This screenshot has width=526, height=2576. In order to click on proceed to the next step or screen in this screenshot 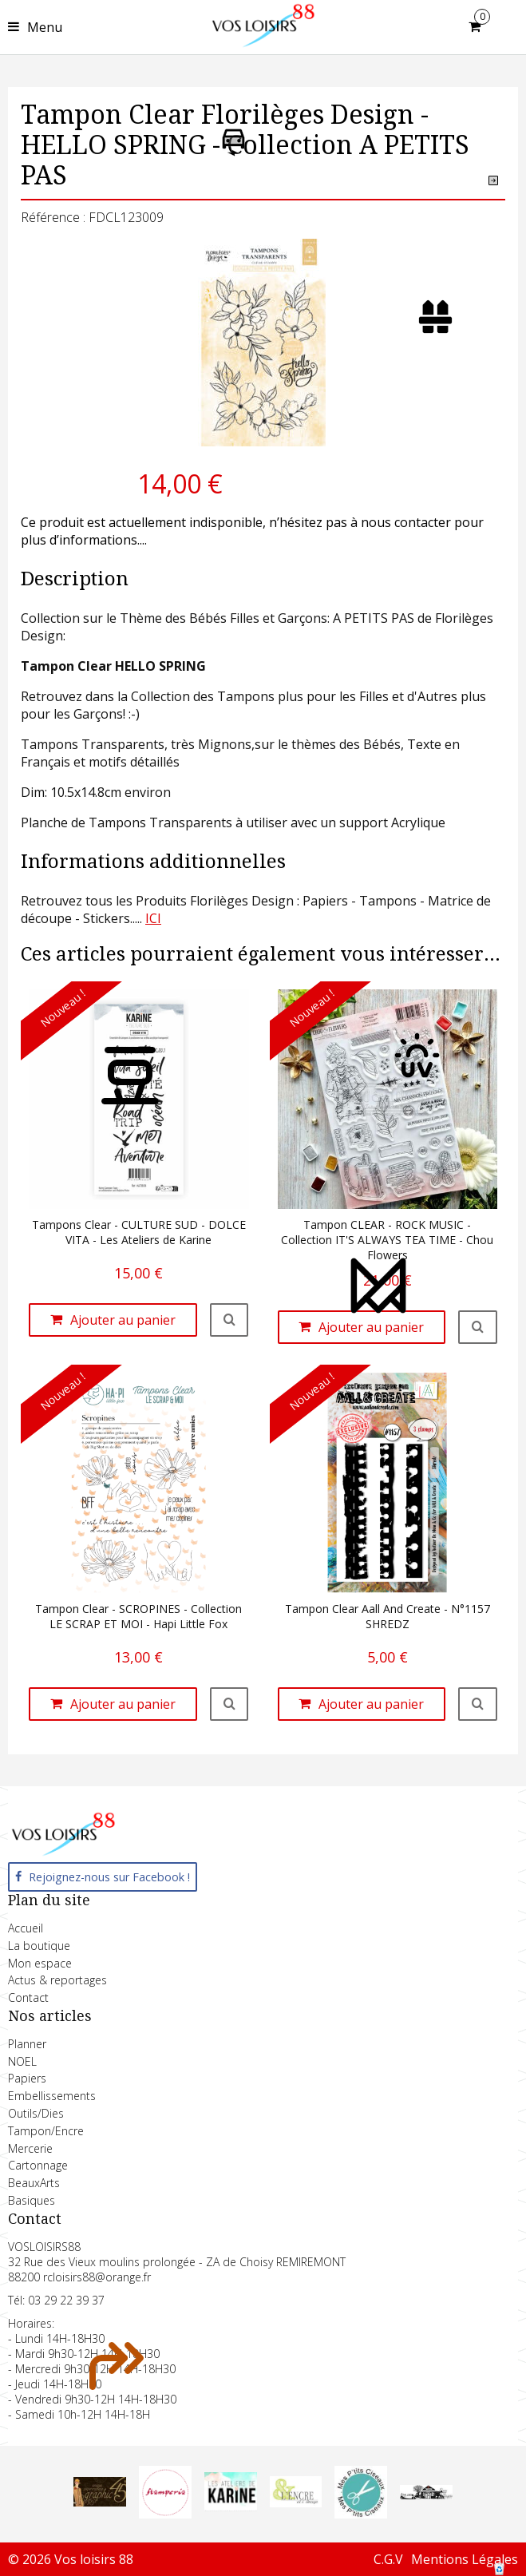, I will do `click(493, 180)`.